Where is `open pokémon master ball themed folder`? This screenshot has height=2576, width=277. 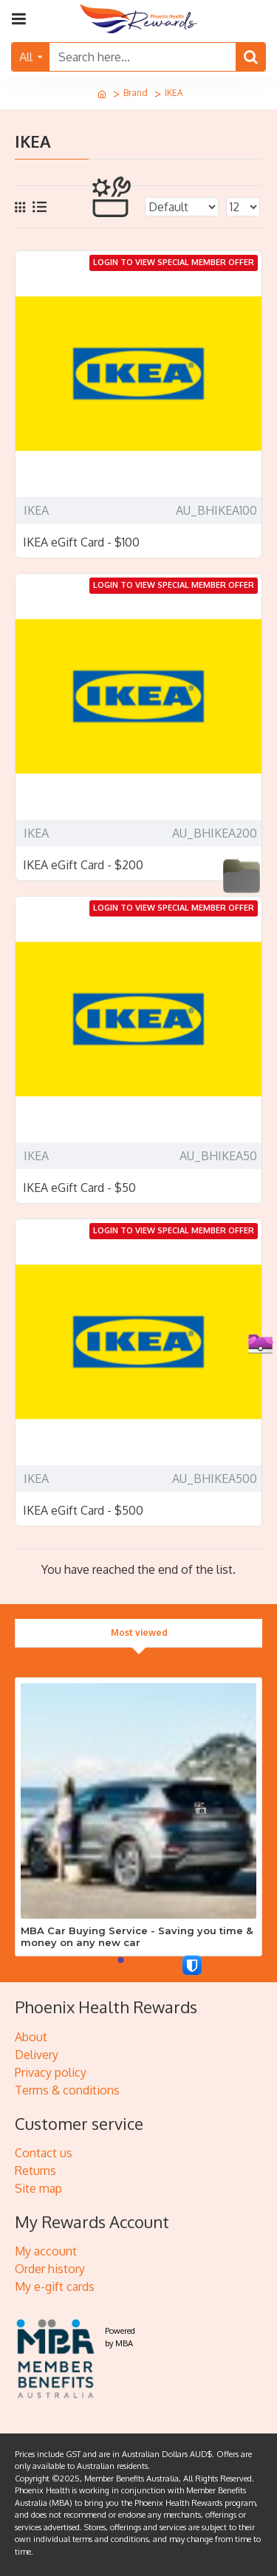
open pokémon master ball themed folder is located at coordinates (260, 1344).